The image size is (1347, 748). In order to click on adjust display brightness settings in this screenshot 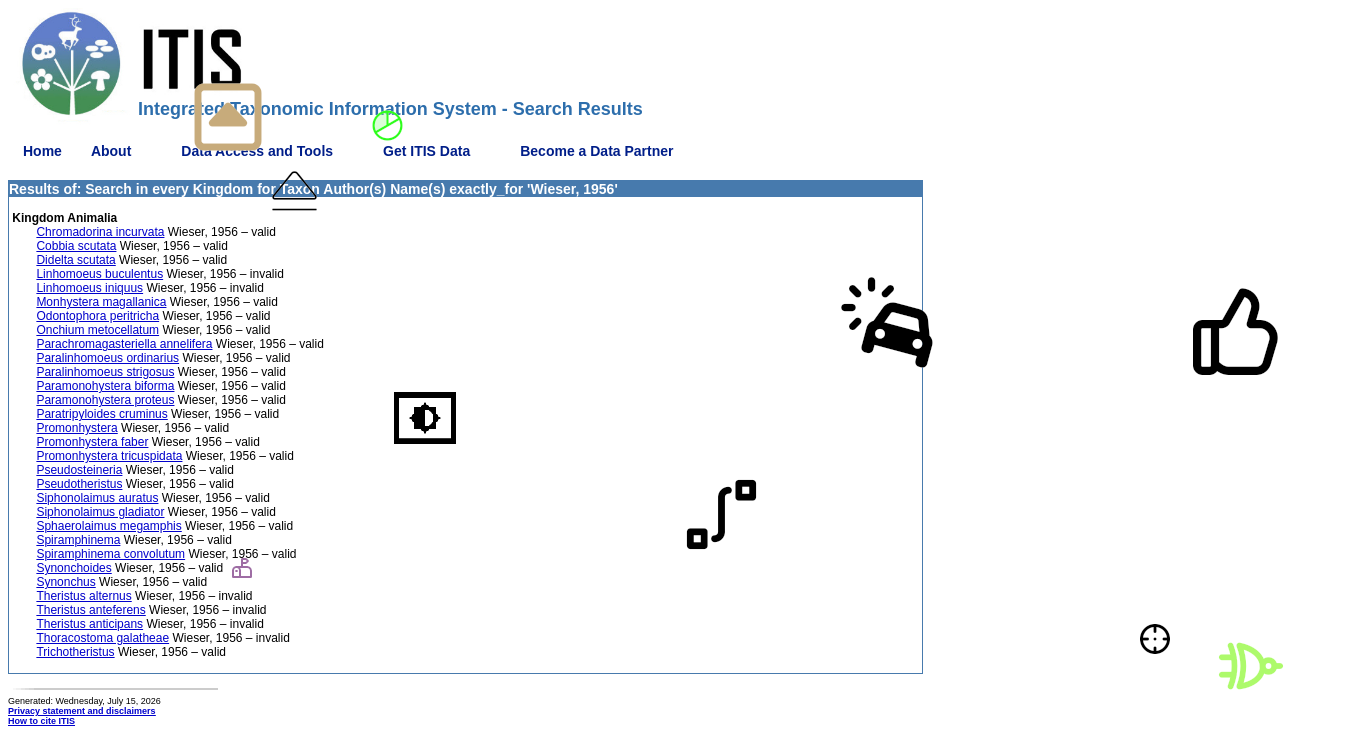, I will do `click(425, 418)`.